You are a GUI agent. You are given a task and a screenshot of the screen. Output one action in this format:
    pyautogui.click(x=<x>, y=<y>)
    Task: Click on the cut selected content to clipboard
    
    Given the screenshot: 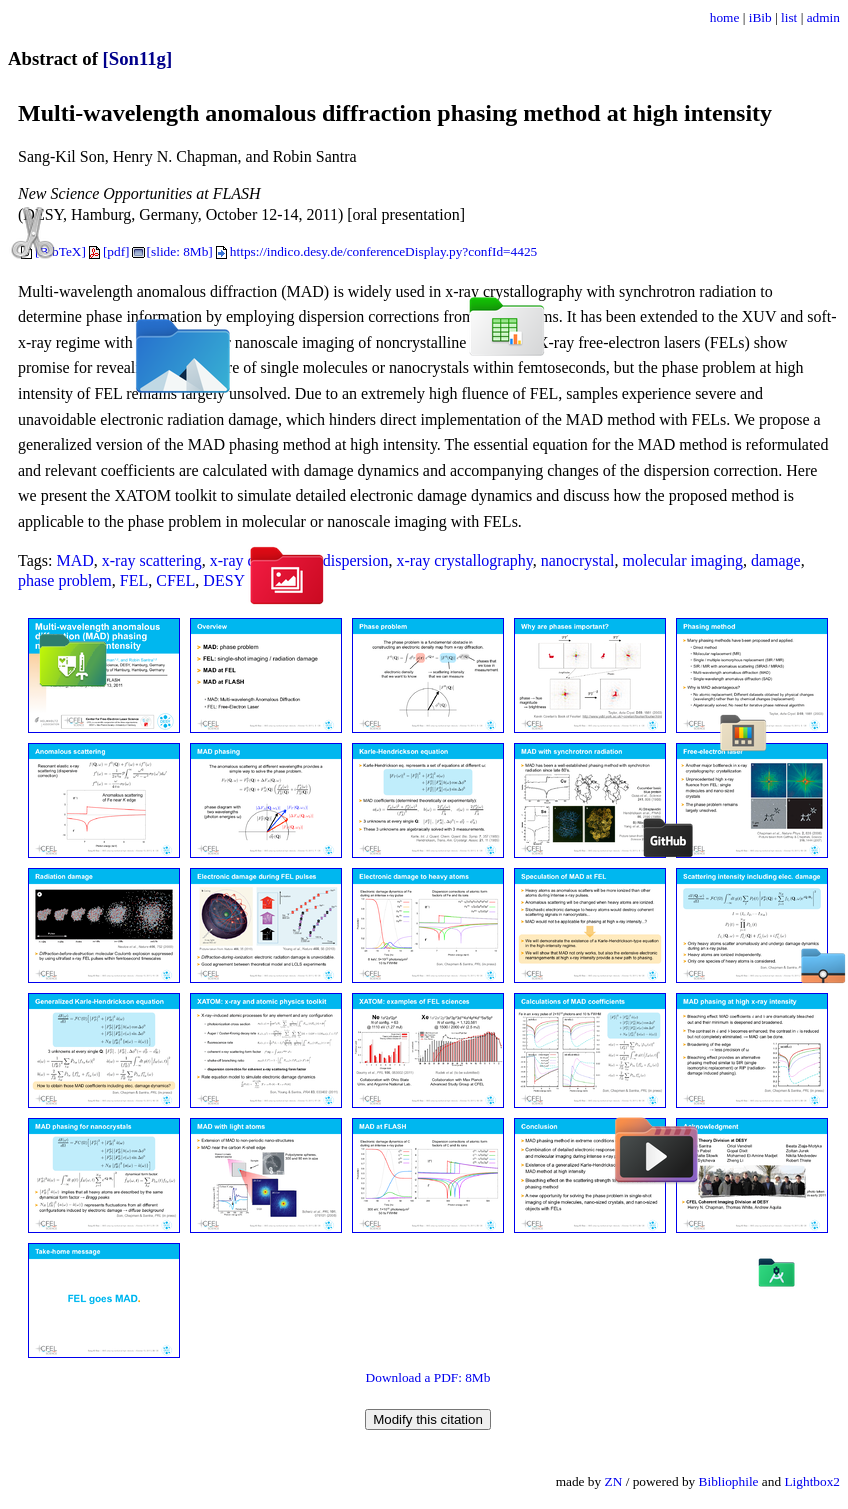 What is the action you would take?
    pyautogui.click(x=33, y=233)
    